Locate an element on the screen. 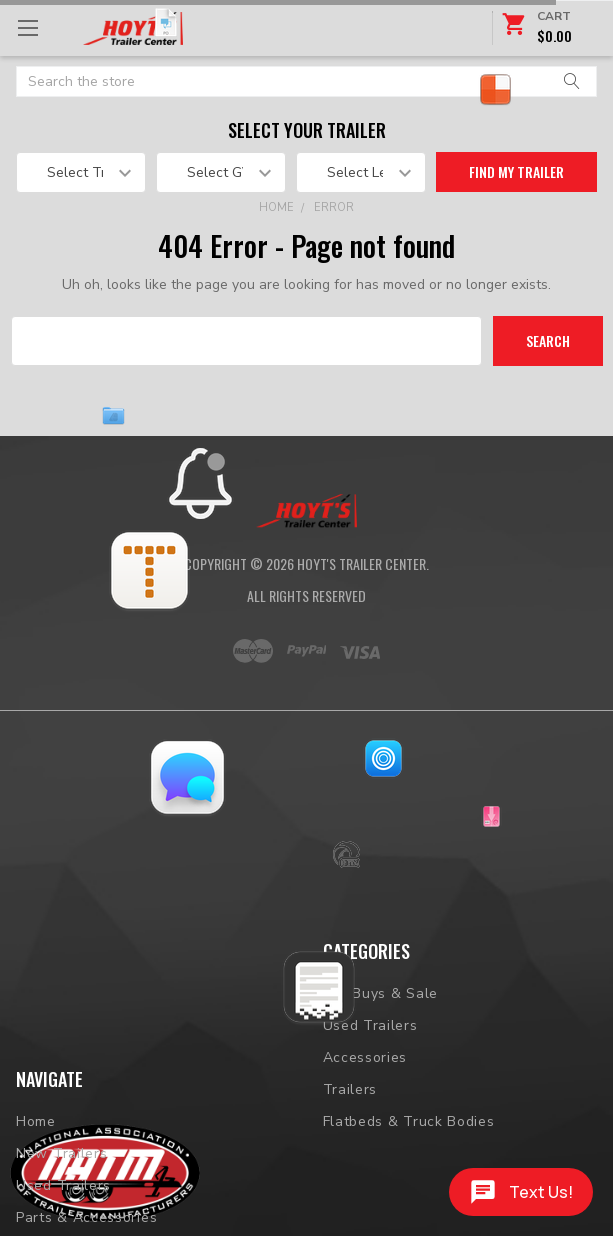 The image size is (613, 1236). open notification preferences is located at coordinates (187, 777).